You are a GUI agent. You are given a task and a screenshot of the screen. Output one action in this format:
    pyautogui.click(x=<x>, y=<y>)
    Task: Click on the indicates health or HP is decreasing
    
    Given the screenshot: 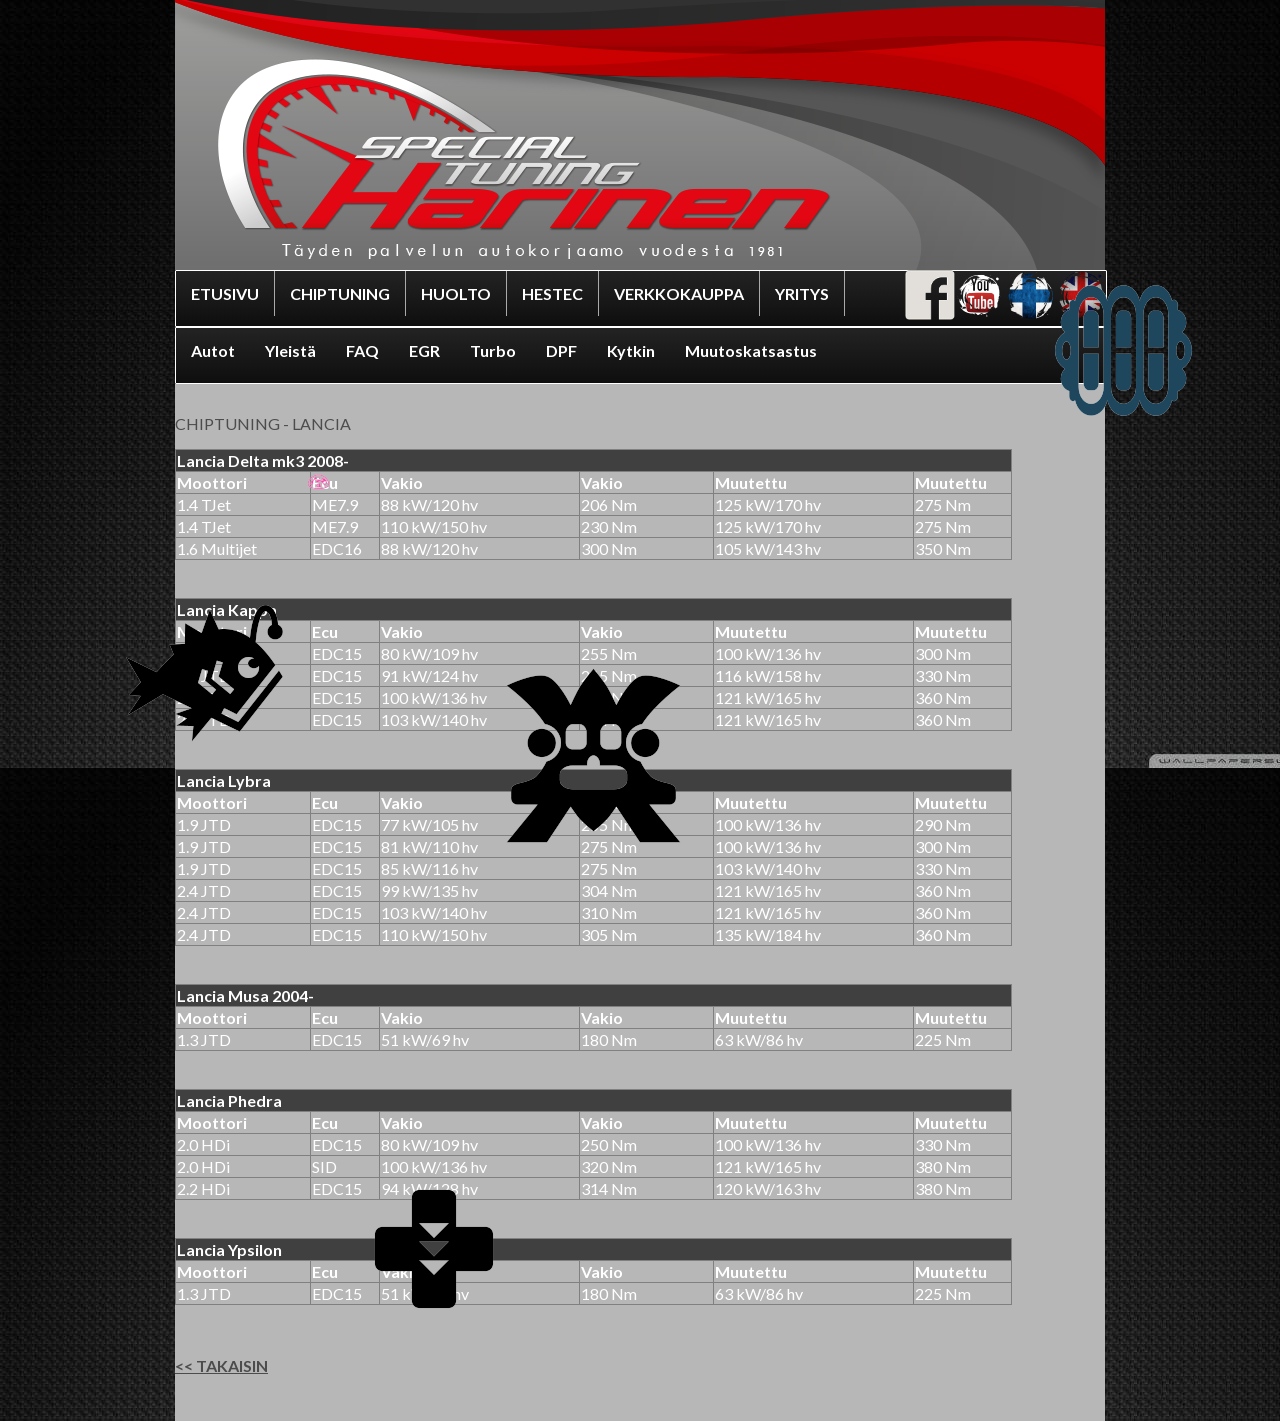 What is the action you would take?
    pyautogui.click(x=434, y=1249)
    